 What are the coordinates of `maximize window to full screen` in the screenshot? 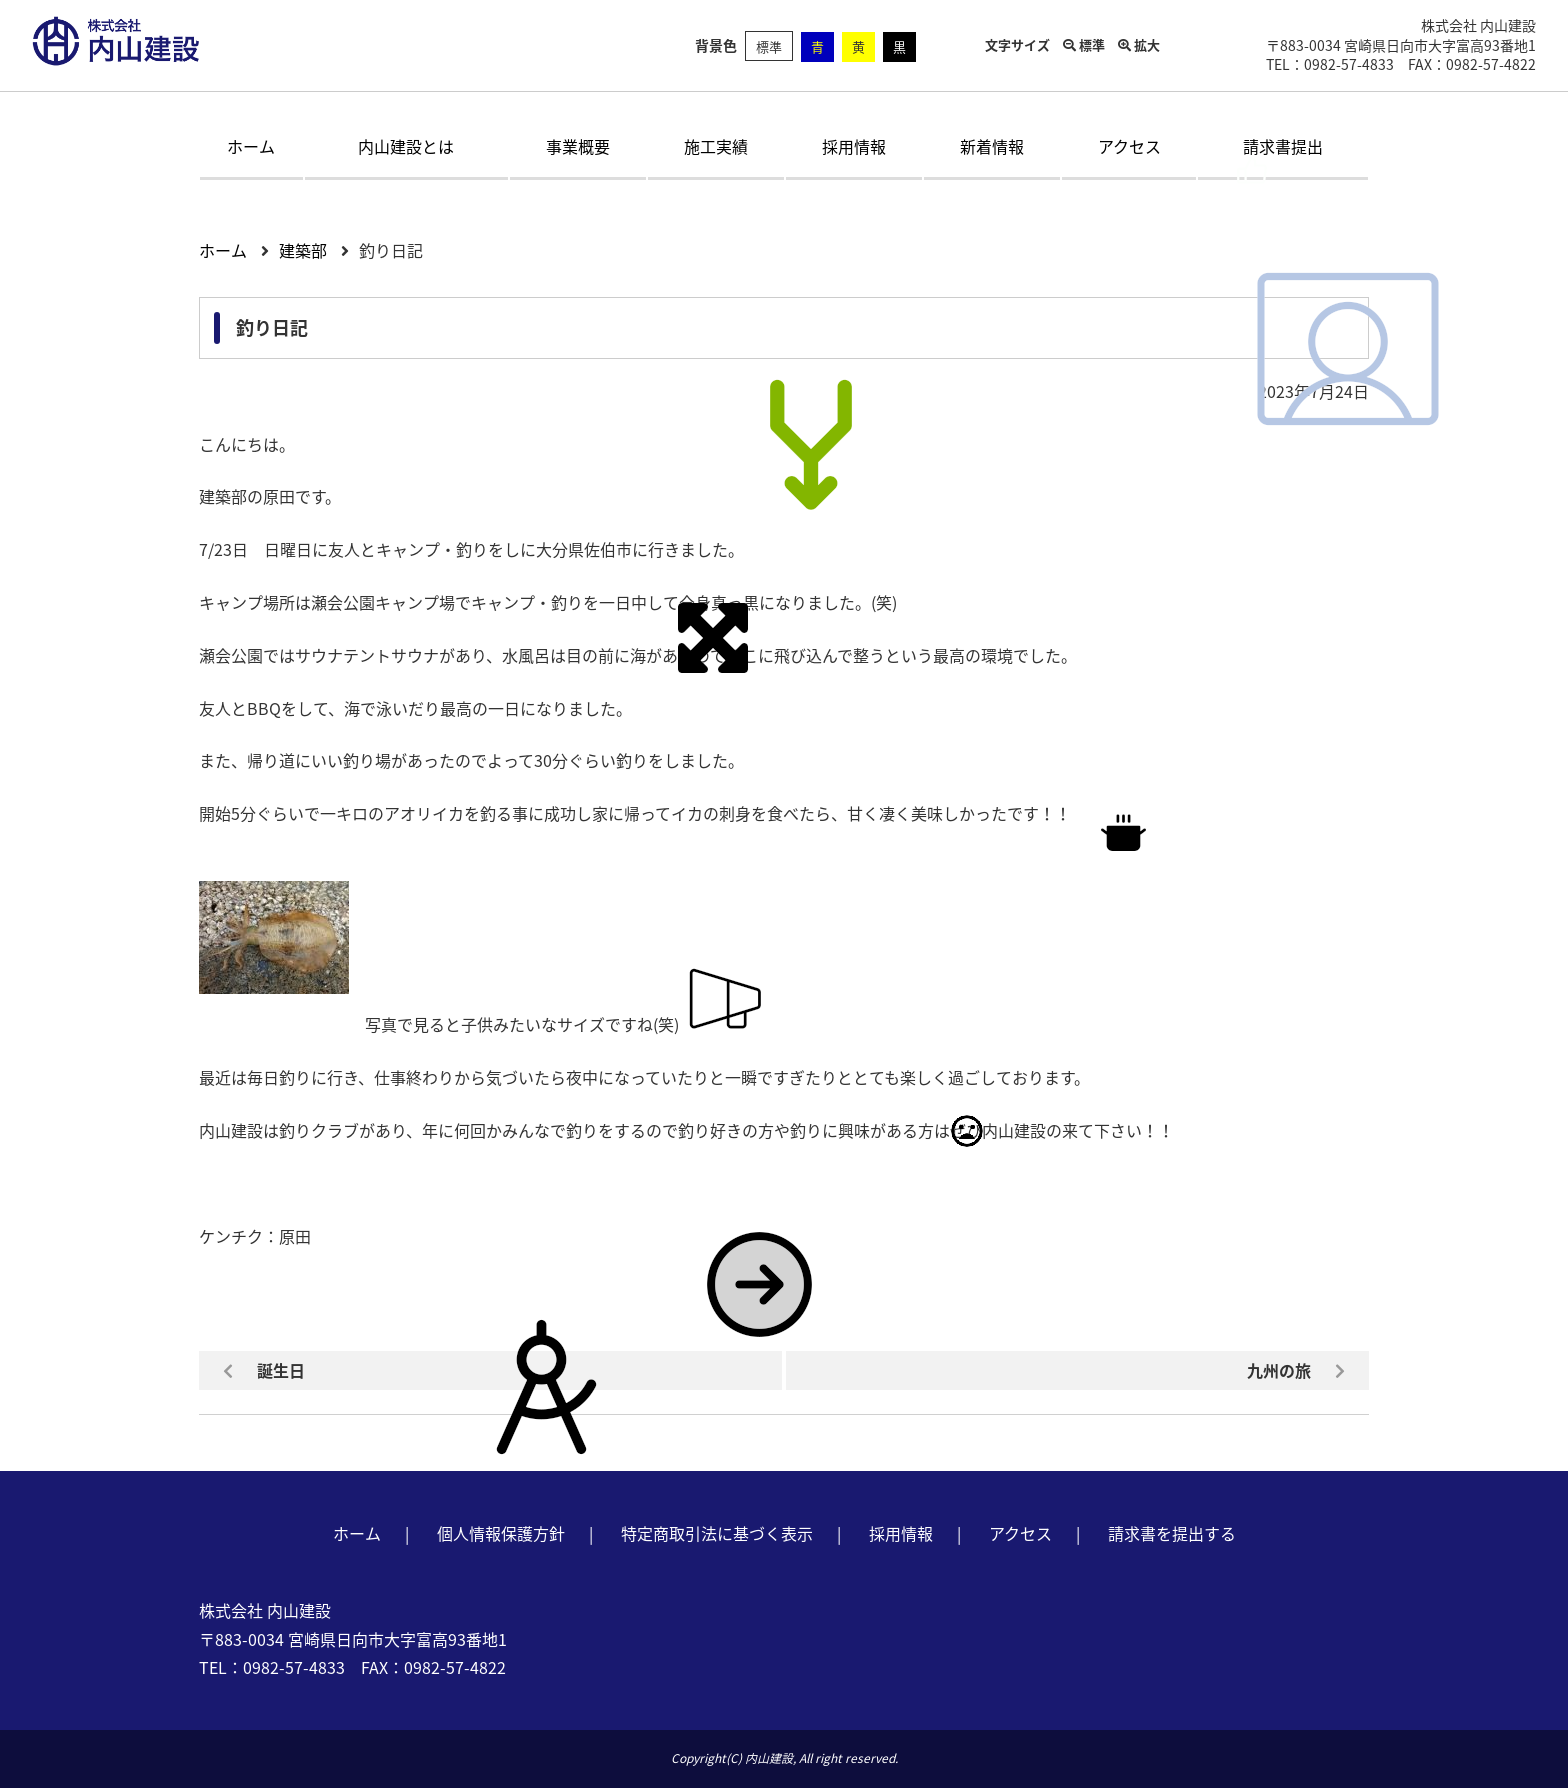 It's located at (713, 638).